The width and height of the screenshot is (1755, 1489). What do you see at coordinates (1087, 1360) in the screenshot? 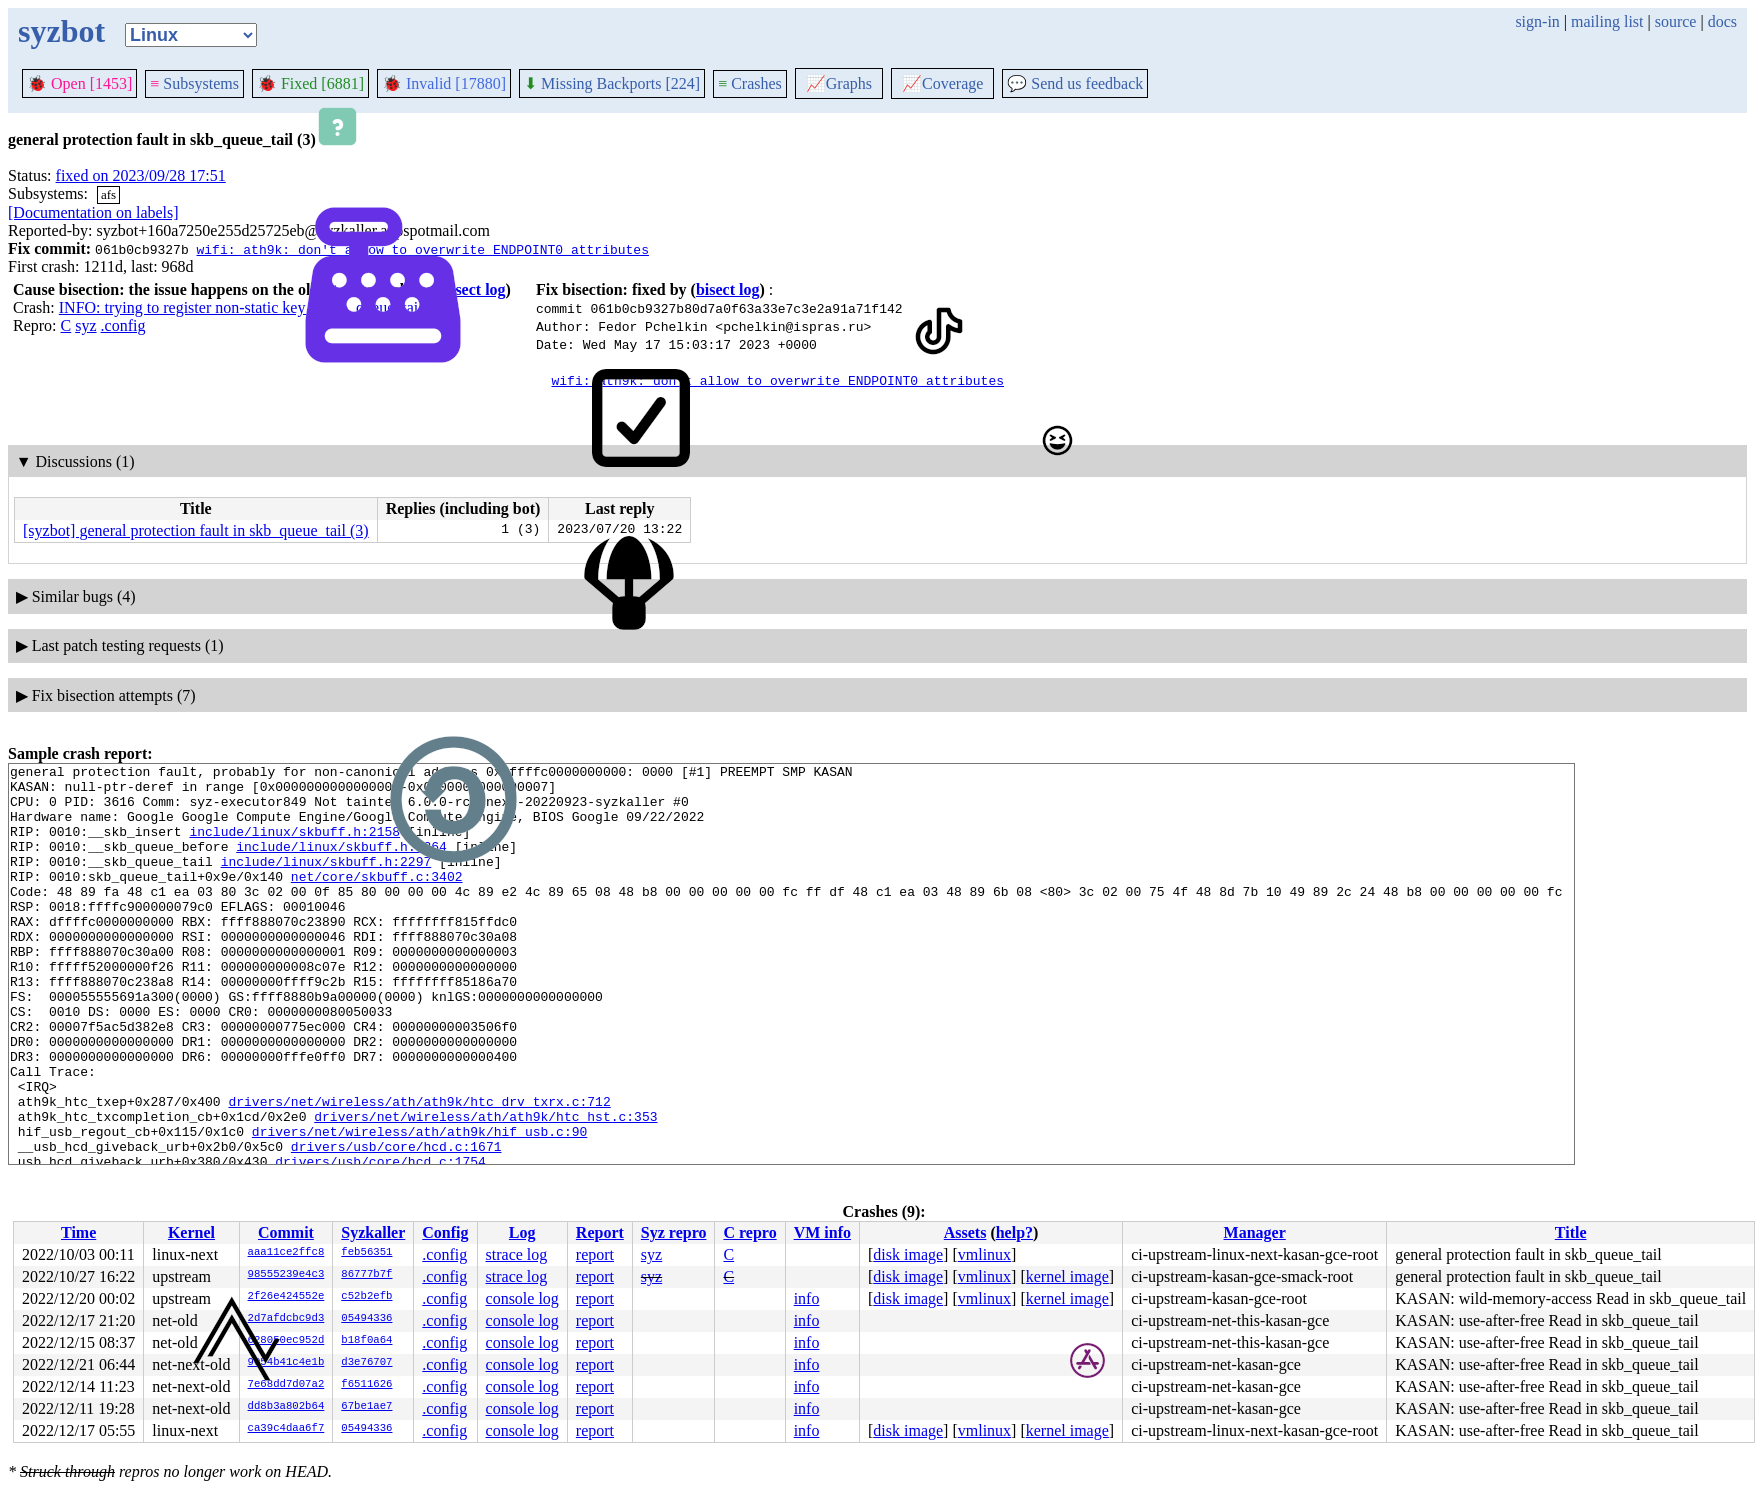
I see `open the Apple App Store` at bounding box center [1087, 1360].